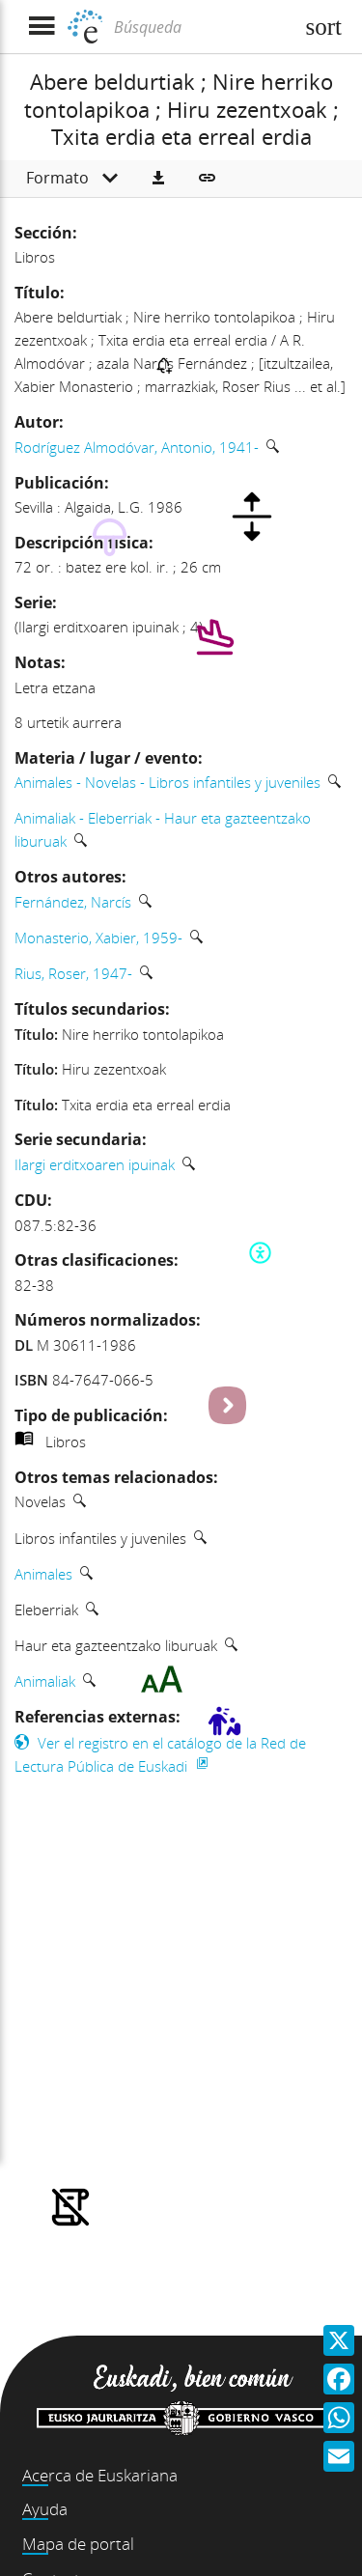  I want to click on license unavailable or revoked, so click(70, 2207).